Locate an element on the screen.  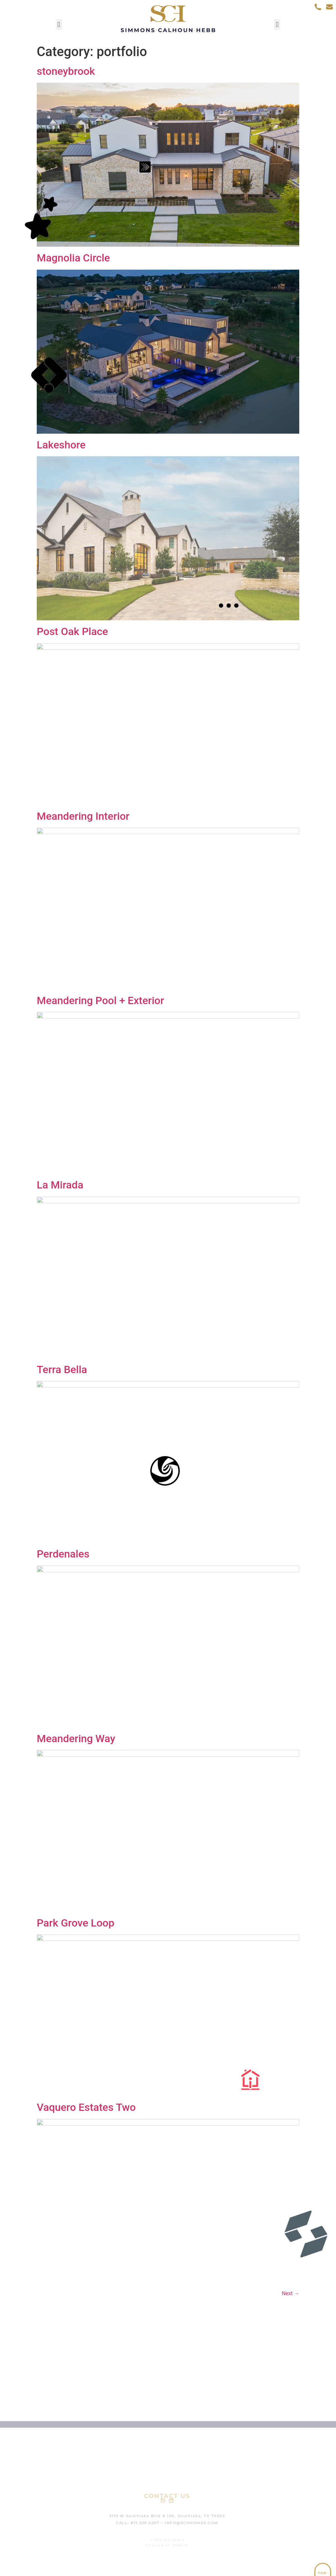
ServBay application logo is located at coordinates (306, 2234).